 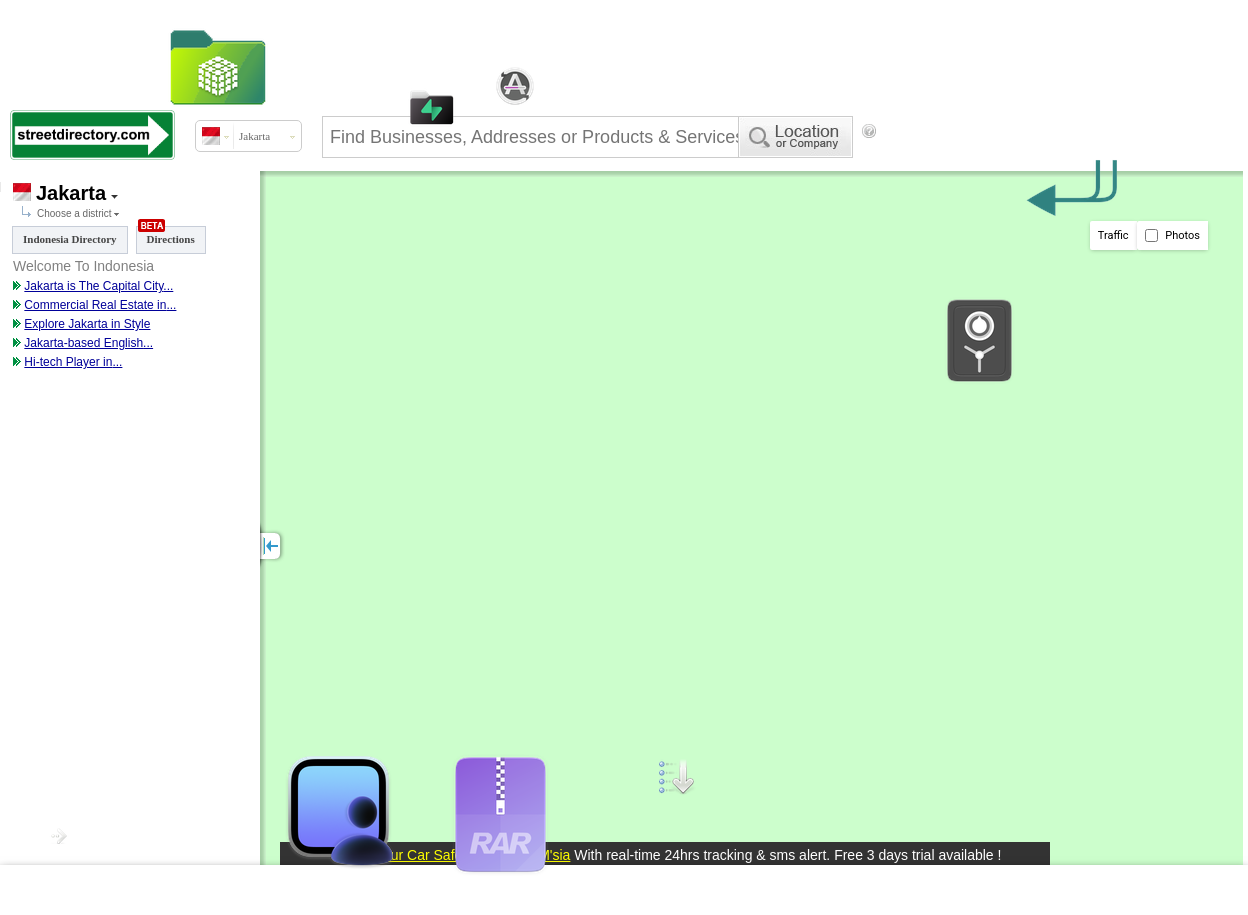 What do you see at coordinates (338, 806) in the screenshot?
I see `share your screen with others` at bounding box center [338, 806].